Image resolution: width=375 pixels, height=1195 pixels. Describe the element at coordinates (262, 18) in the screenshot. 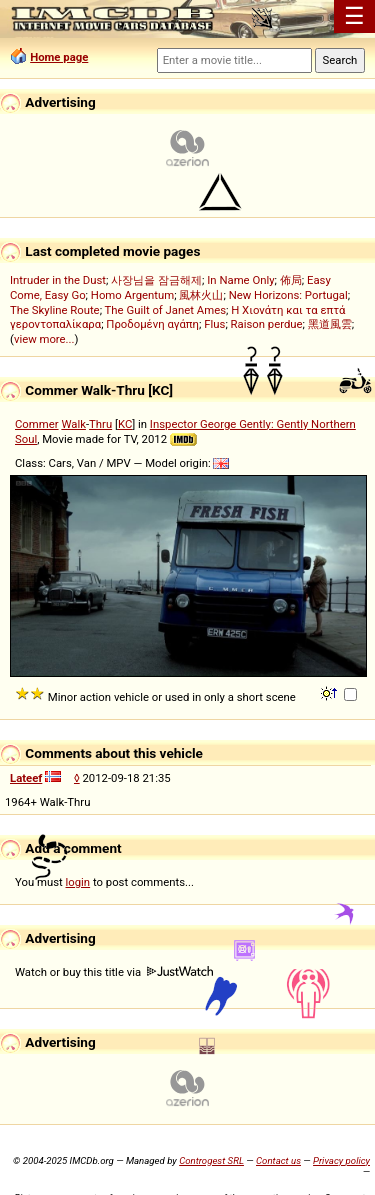

I see `activate charged arrow ability` at that location.